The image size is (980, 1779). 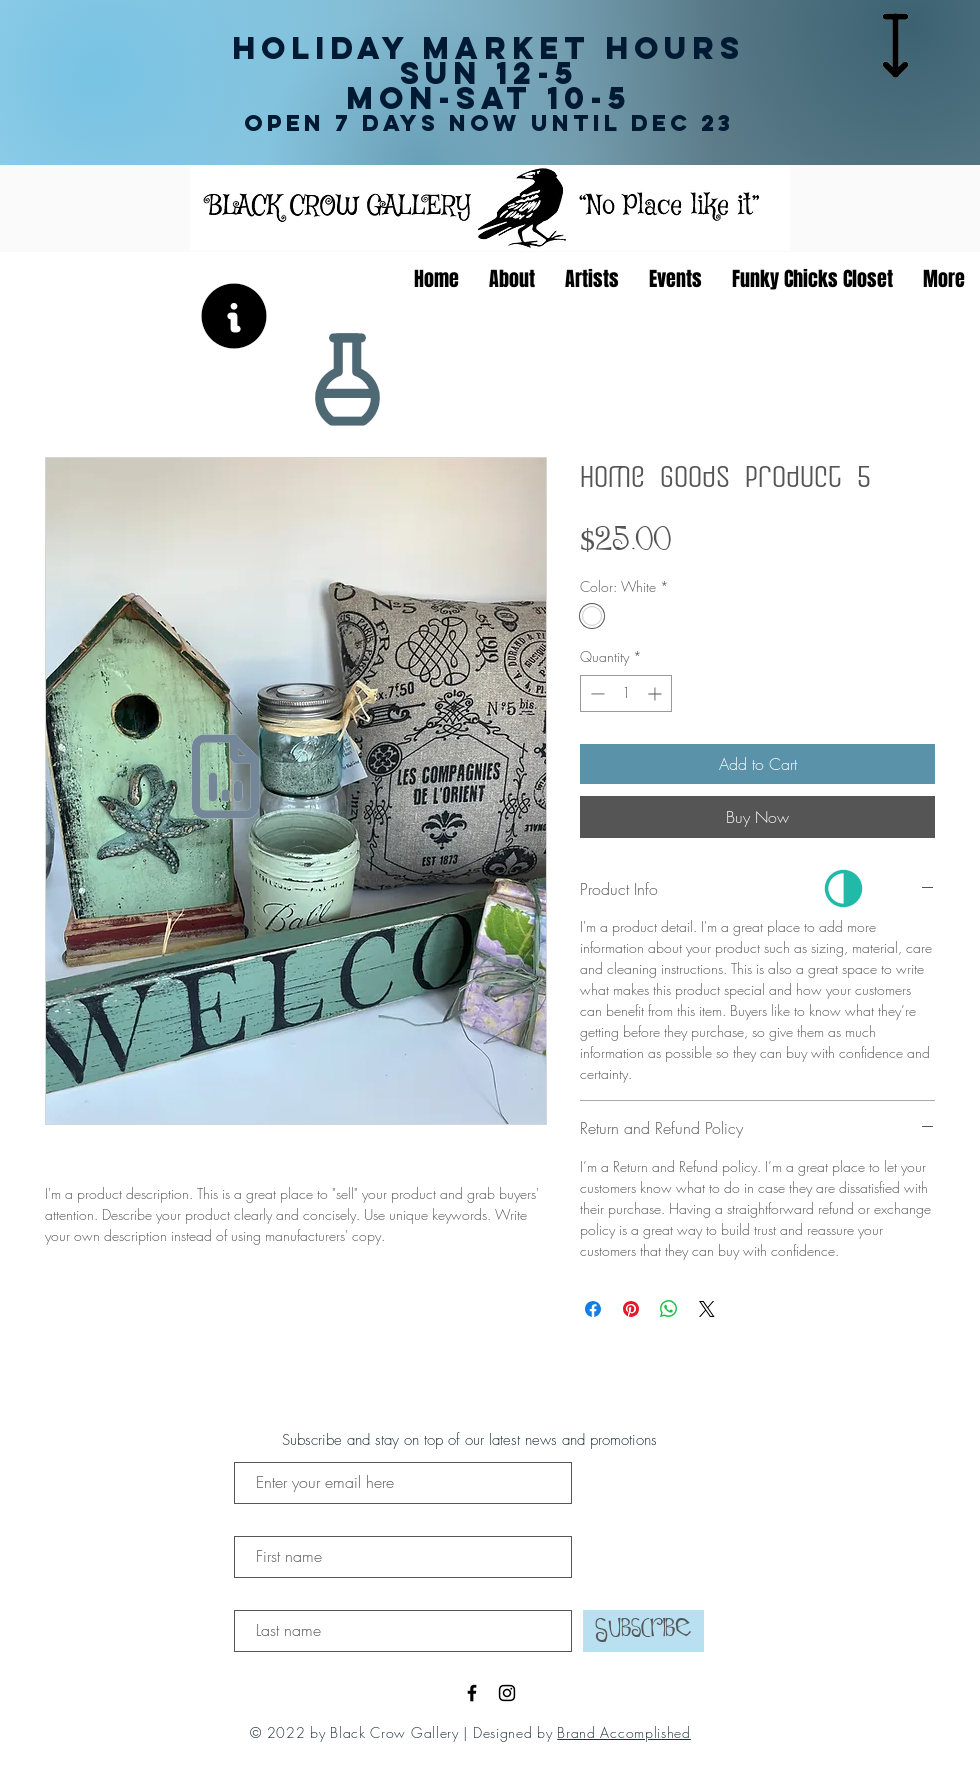 I want to click on view document analytics or statistics, so click(x=225, y=776).